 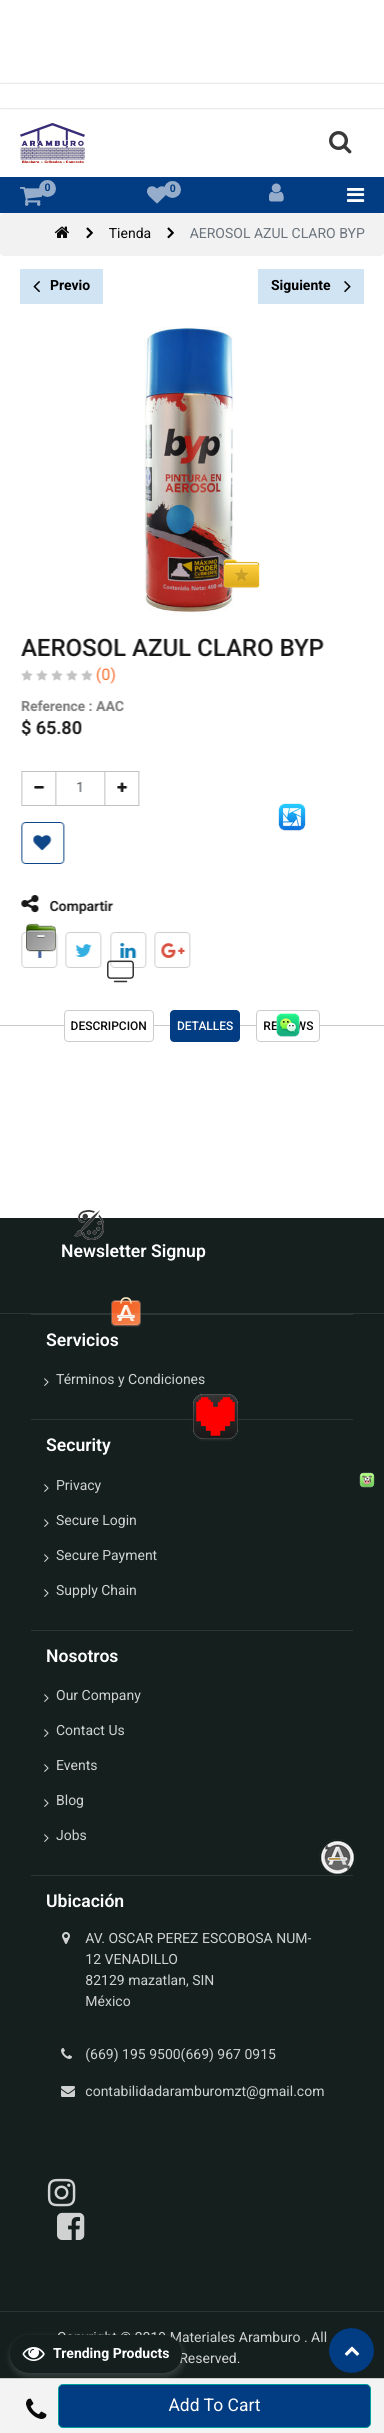 I want to click on open the software updater application, so click(x=337, y=1857).